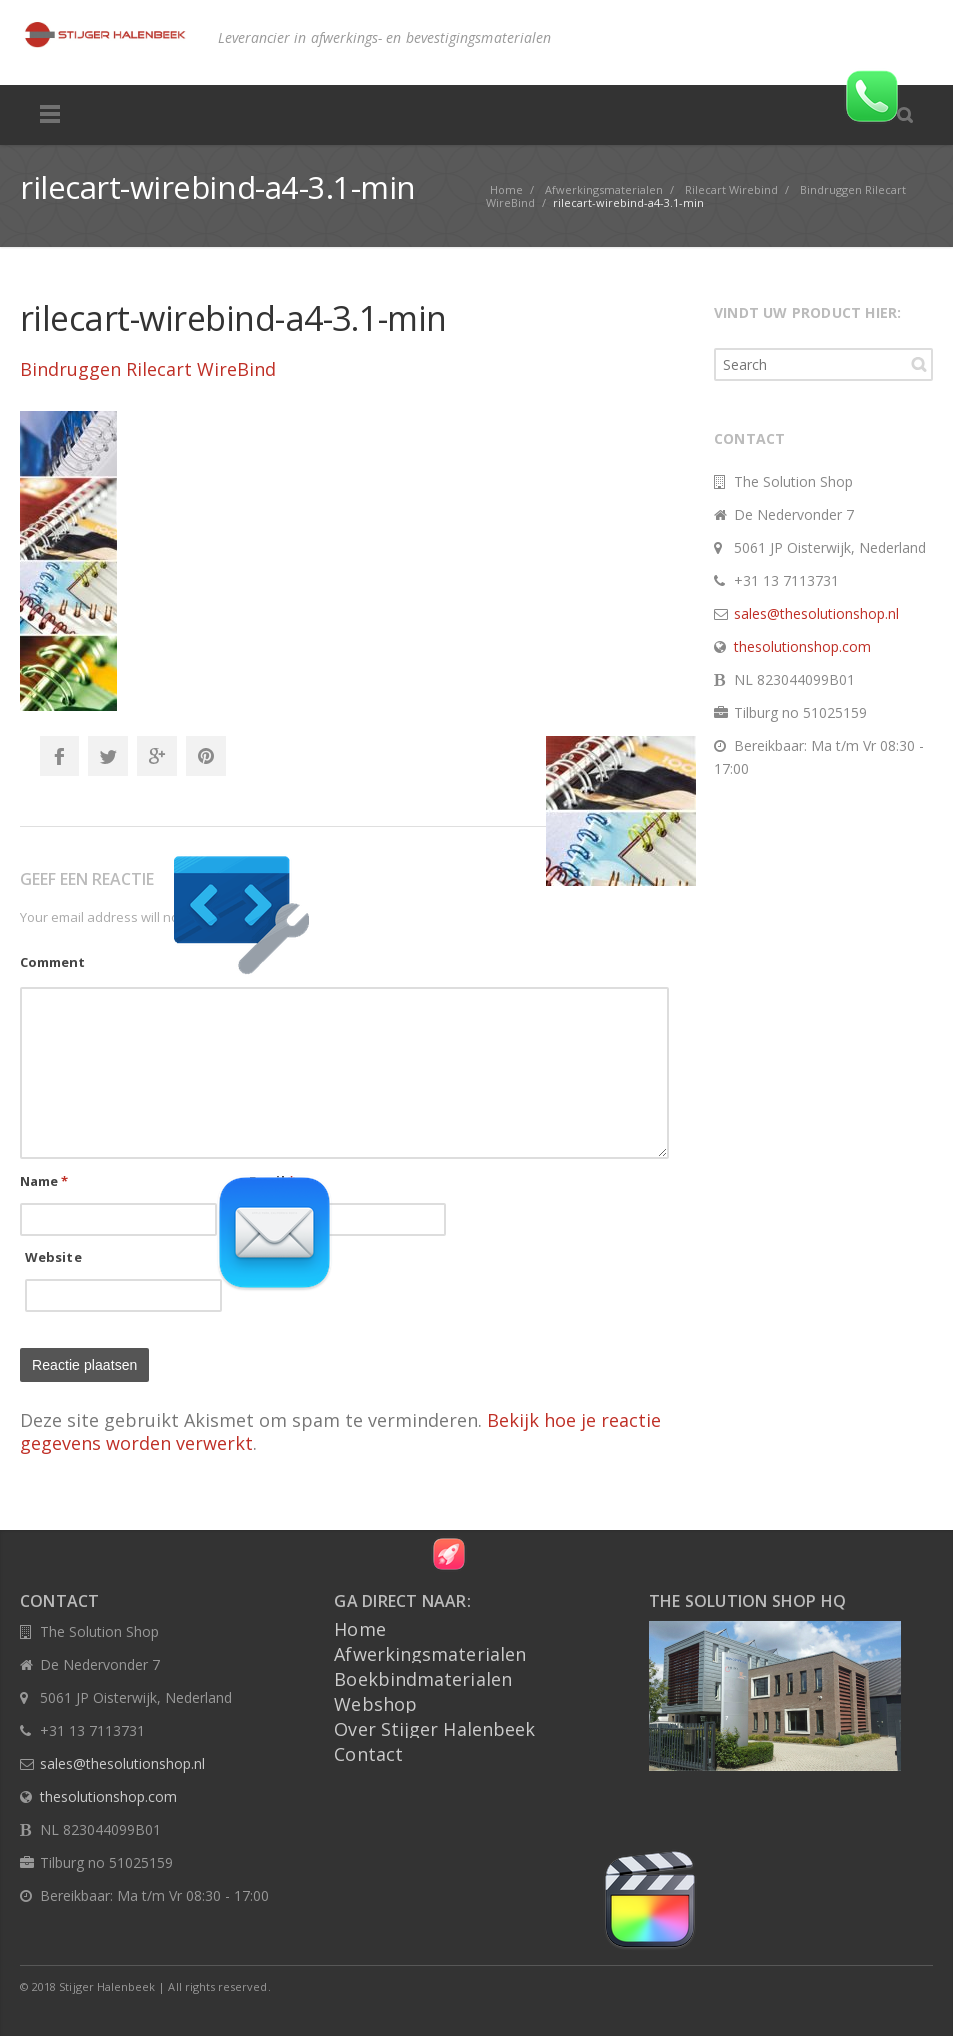 The image size is (953, 2036). Describe the element at coordinates (449, 1554) in the screenshot. I see `launch the games app` at that location.